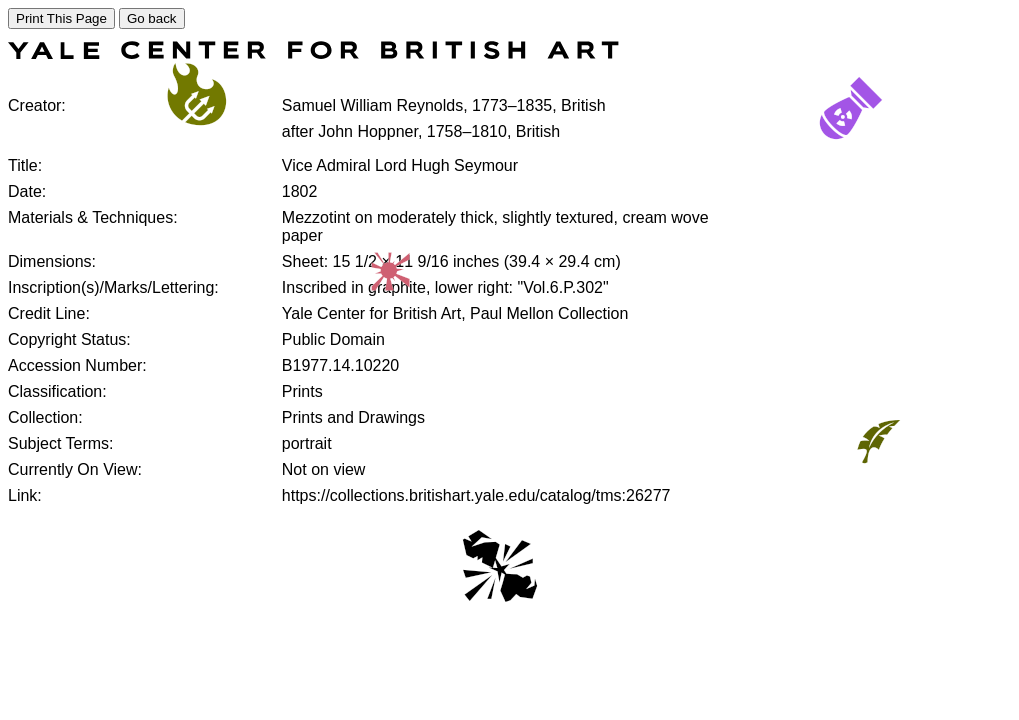 The height and width of the screenshot is (720, 1019). What do you see at coordinates (851, 108) in the screenshot?
I see `nuclear bomb or atomic weapon icon` at bounding box center [851, 108].